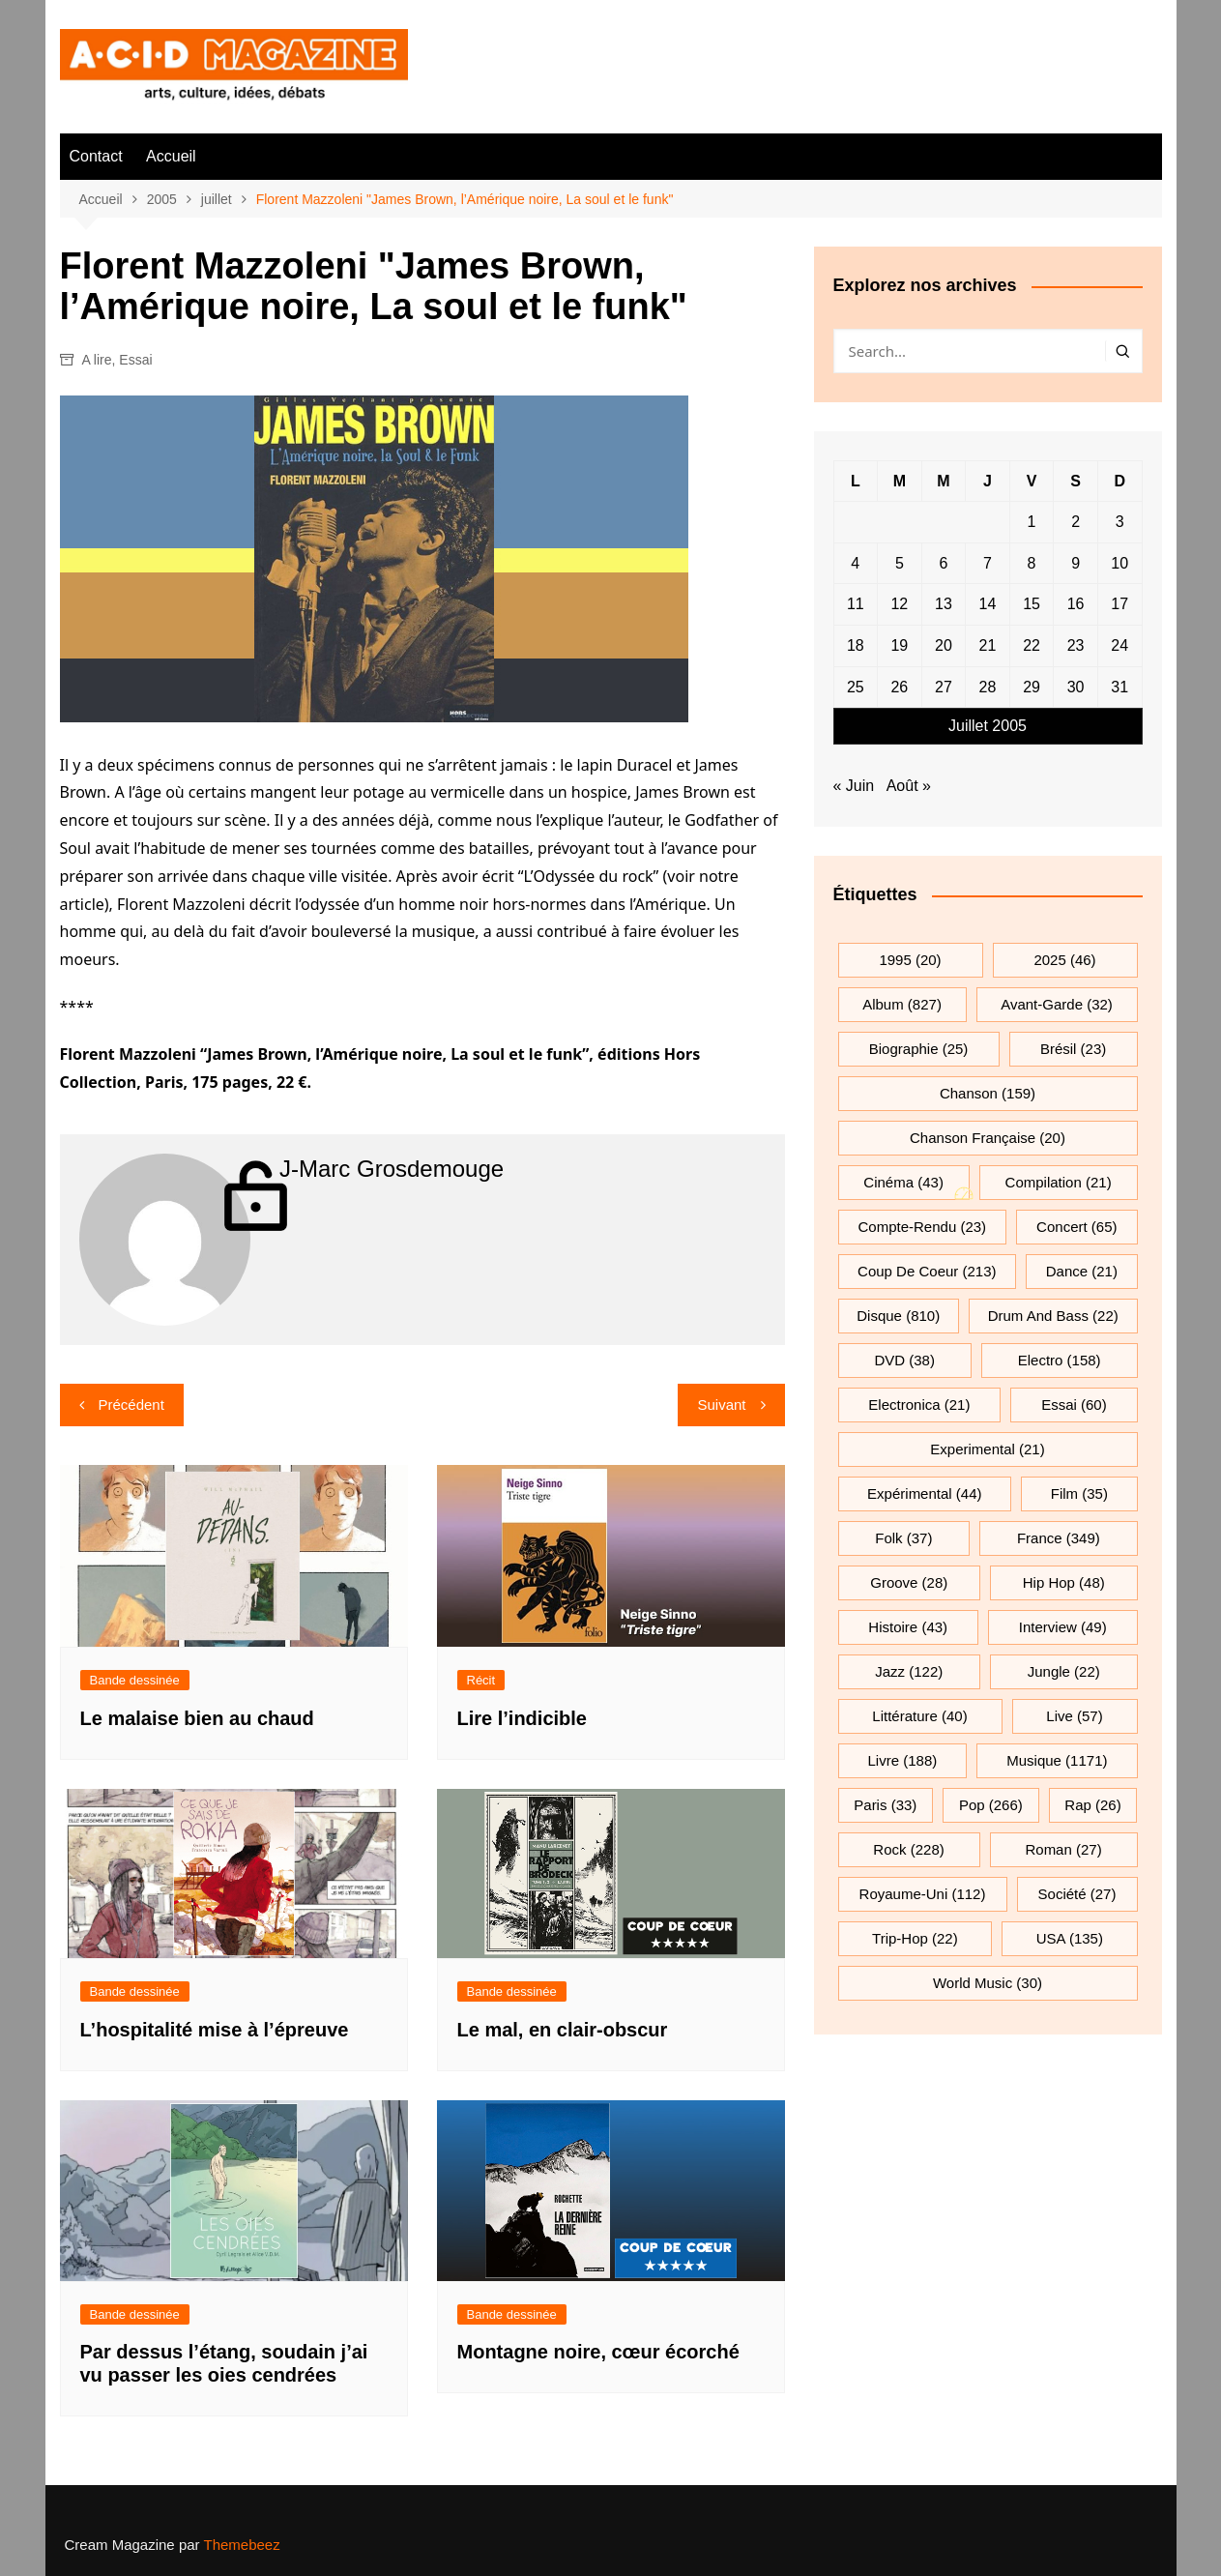 The width and height of the screenshot is (1221, 2576). Describe the element at coordinates (964, 1194) in the screenshot. I see `view performance or speed metrics` at that location.